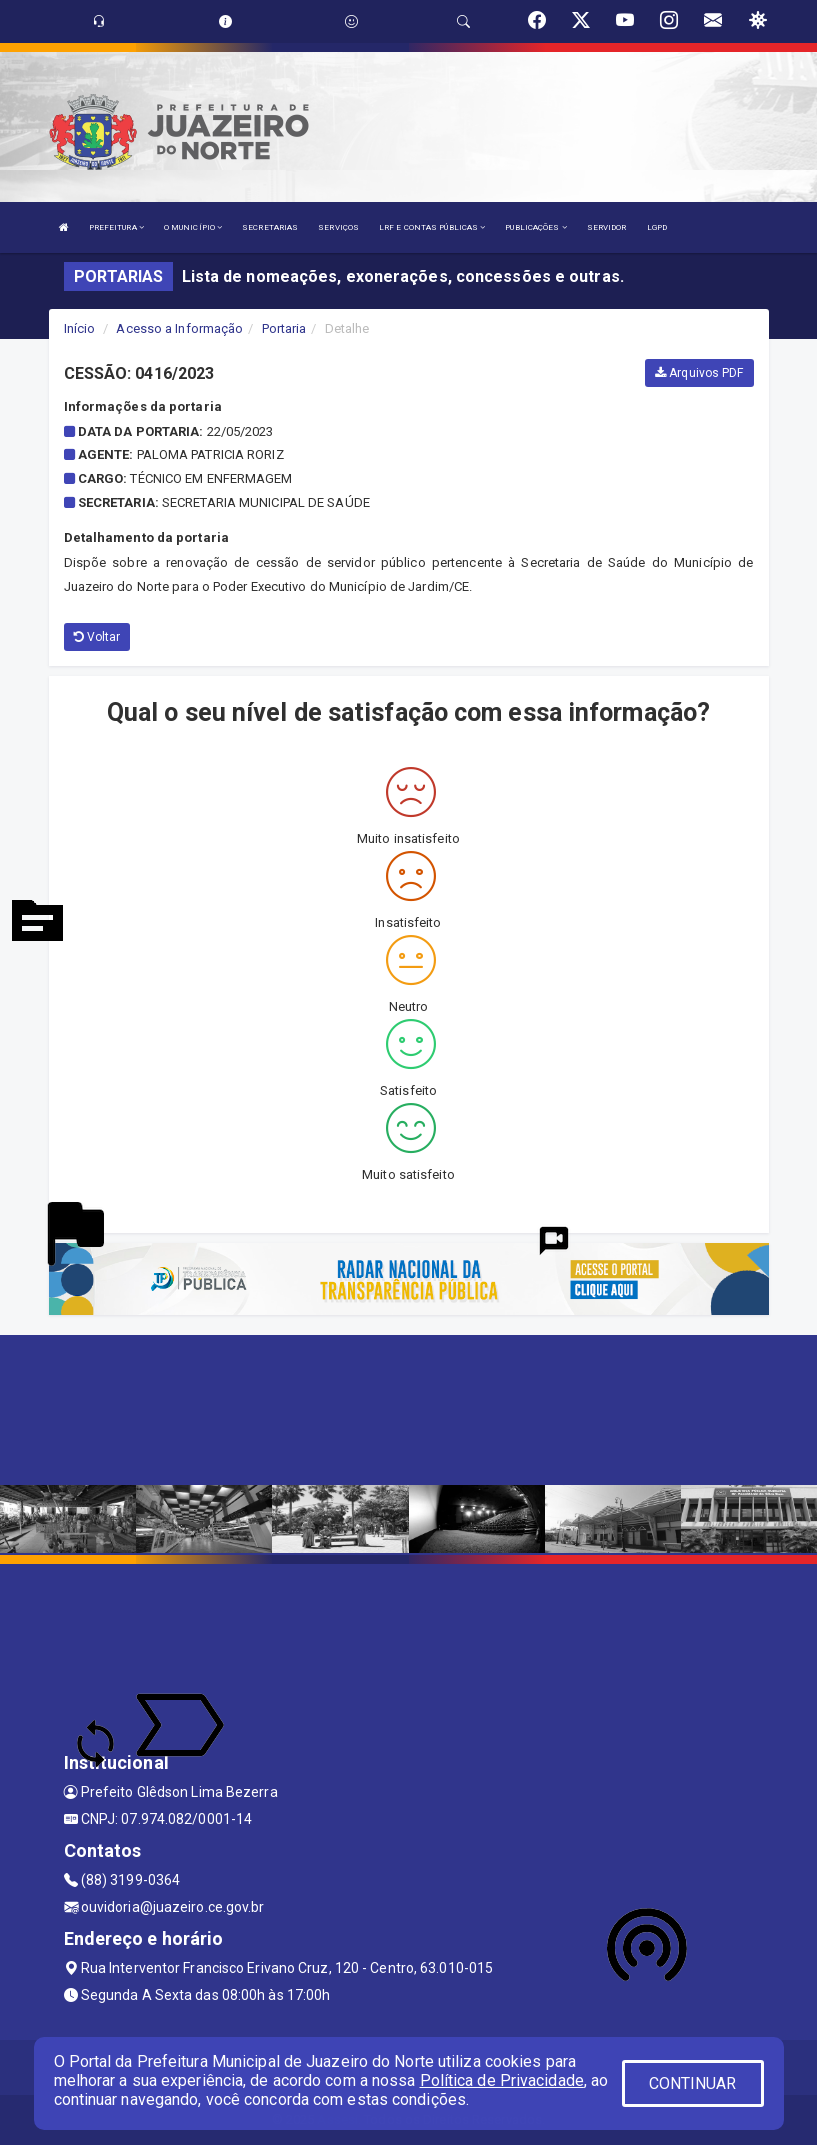 This screenshot has height=2145, width=817. I want to click on add a tag or label to an item, so click(177, 1725).